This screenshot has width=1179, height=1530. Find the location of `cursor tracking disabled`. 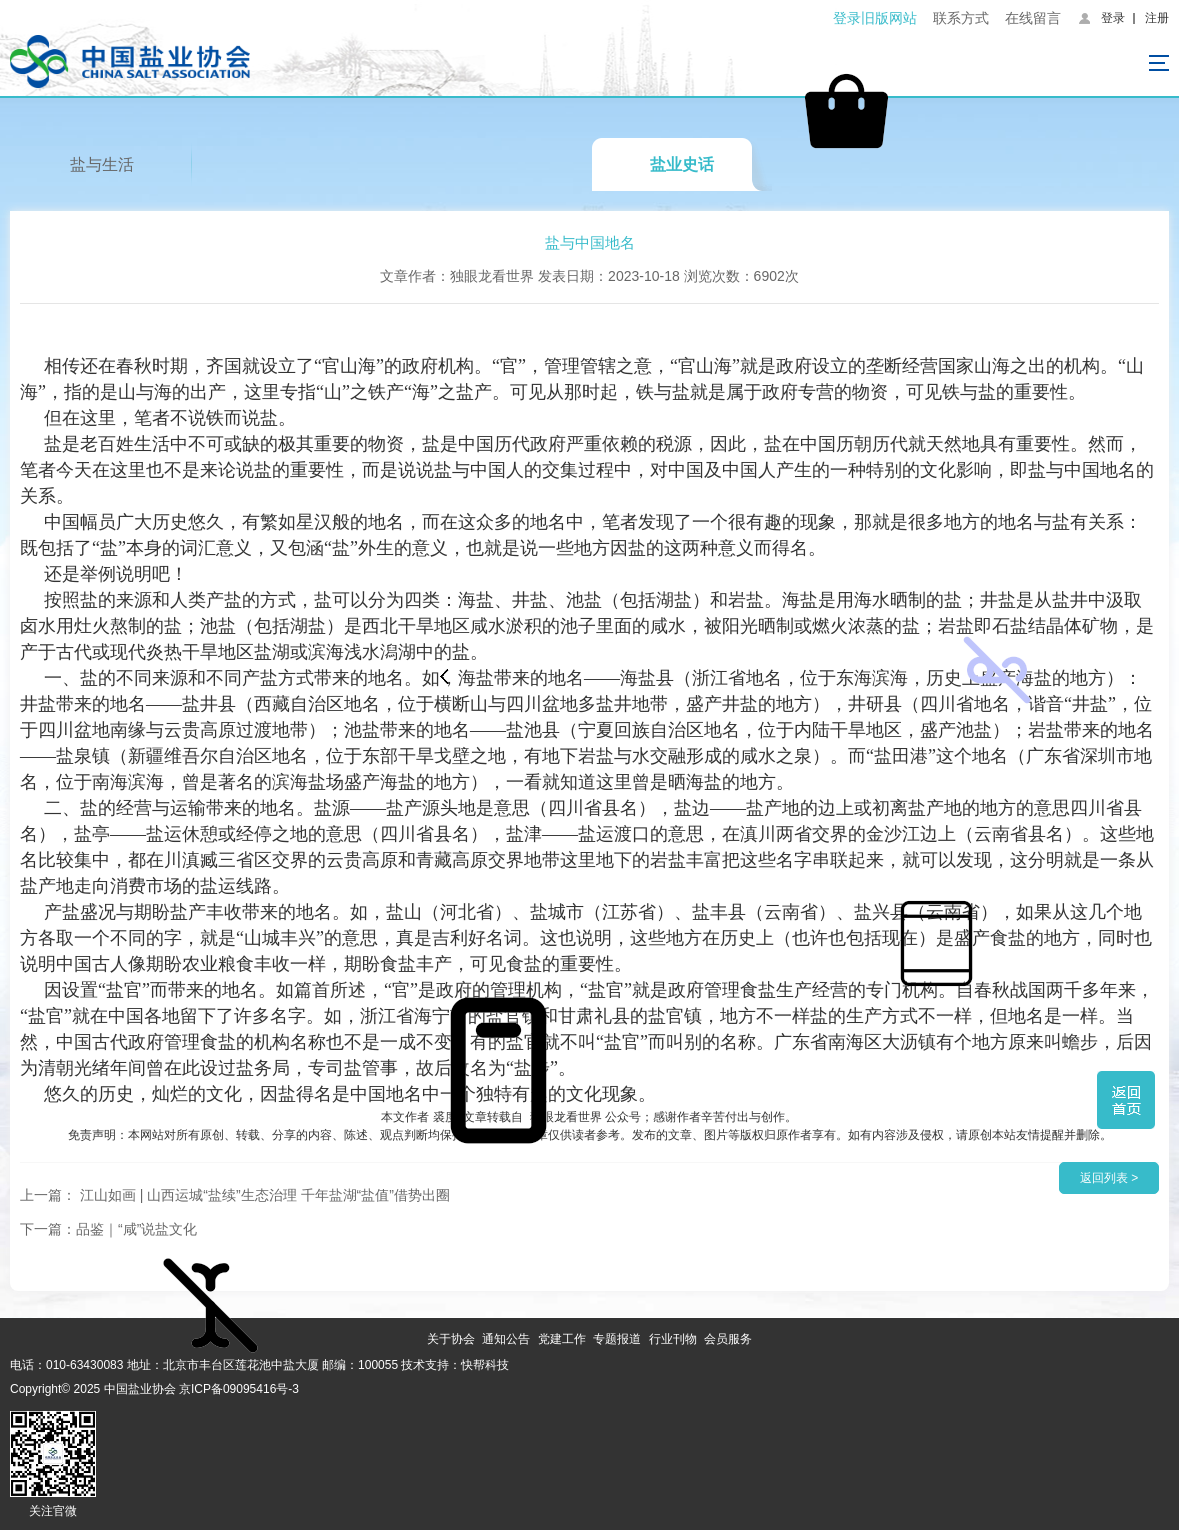

cursor tracking disabled is located at coordinates (210, 1305).